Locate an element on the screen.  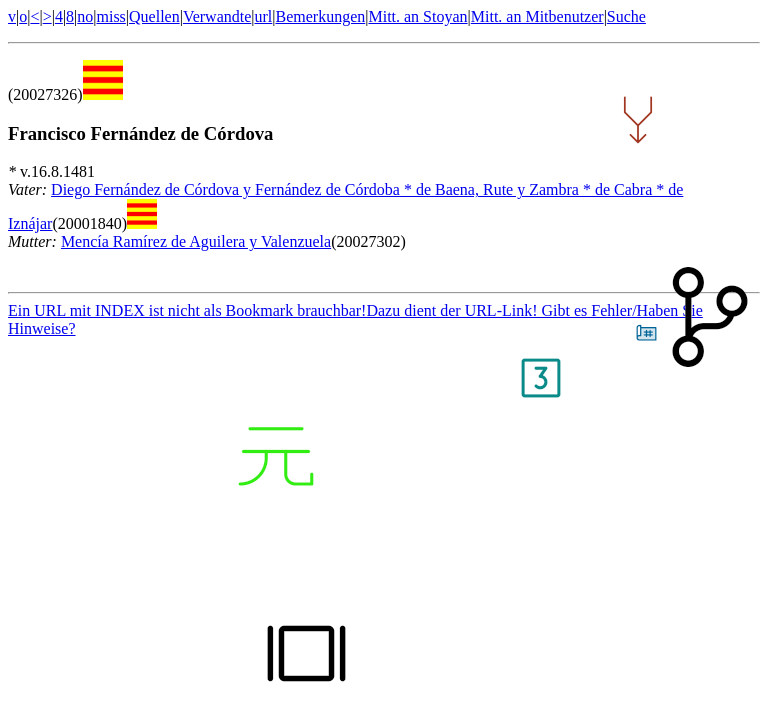
select option three from a list is located at coordinates (541, 378).